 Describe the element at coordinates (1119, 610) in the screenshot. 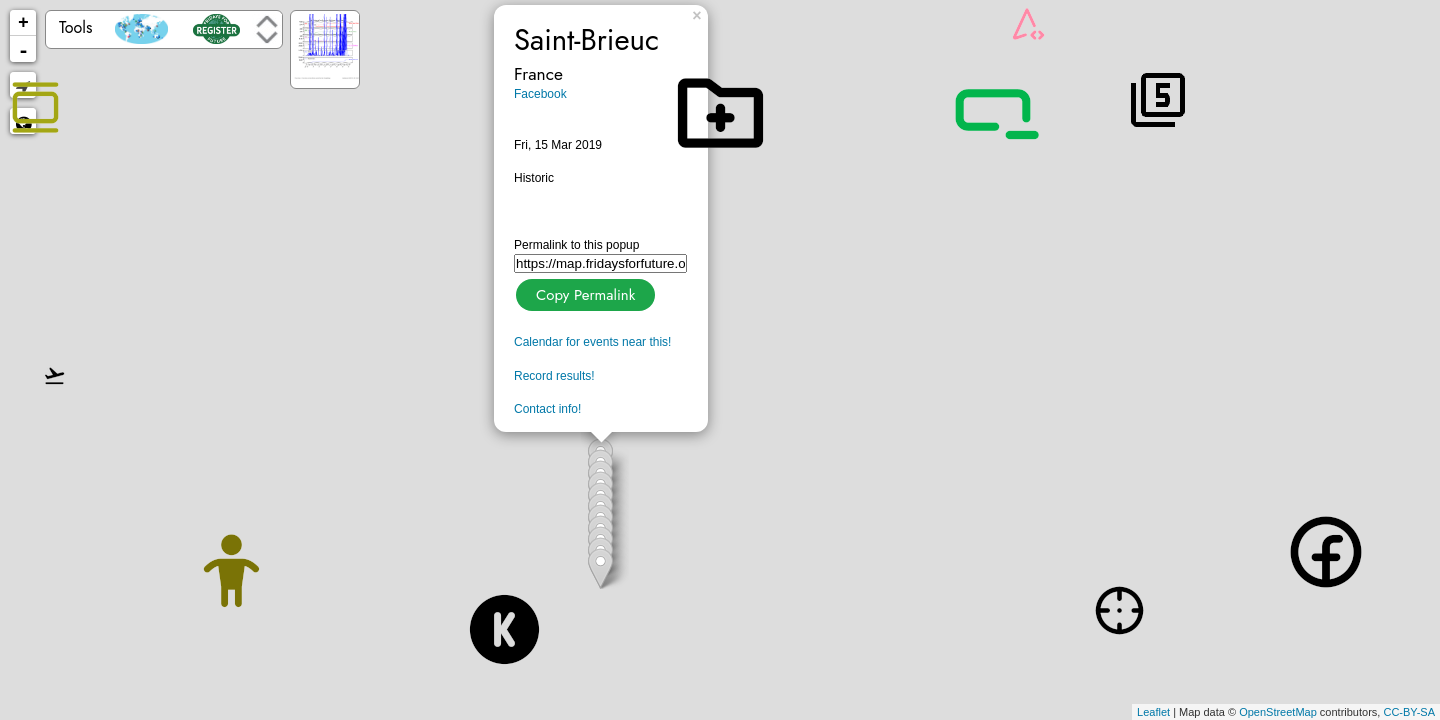

I see `focus or center the camera viewfinder` at that location.